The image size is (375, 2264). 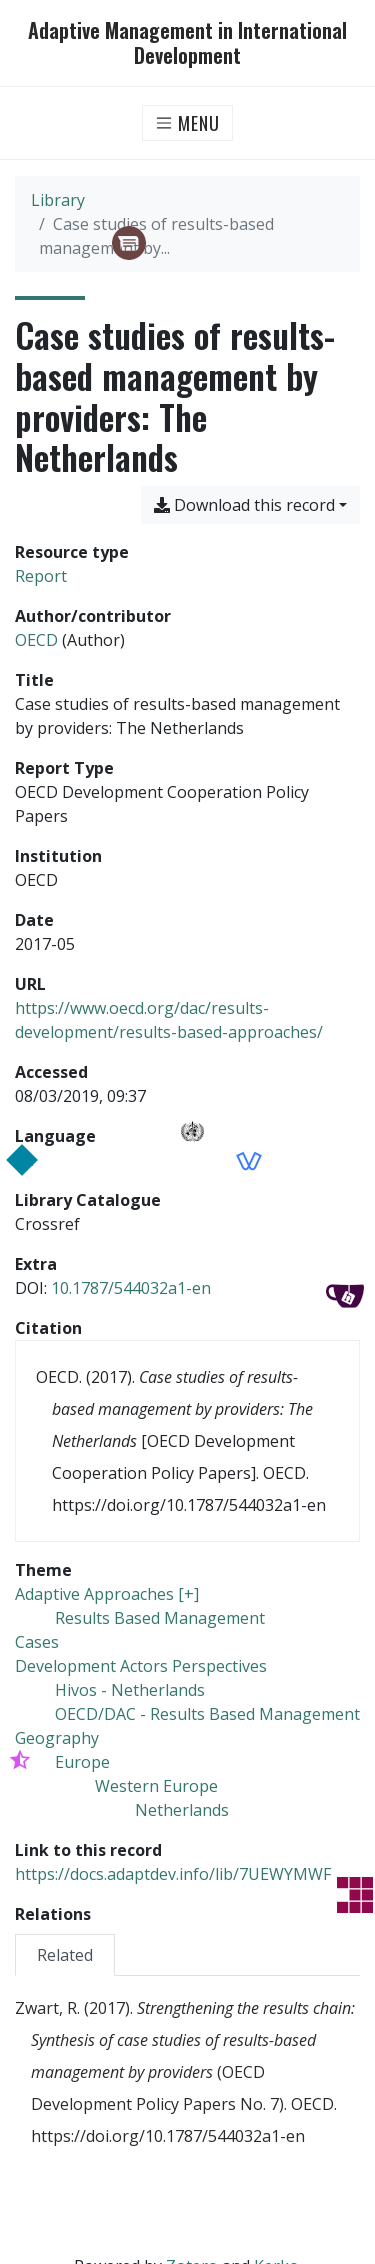 What do you see at coordinates (20, 1760) in the screenshot?
I see `indicates a partial or half rating` at bounding box center [20, 1760].